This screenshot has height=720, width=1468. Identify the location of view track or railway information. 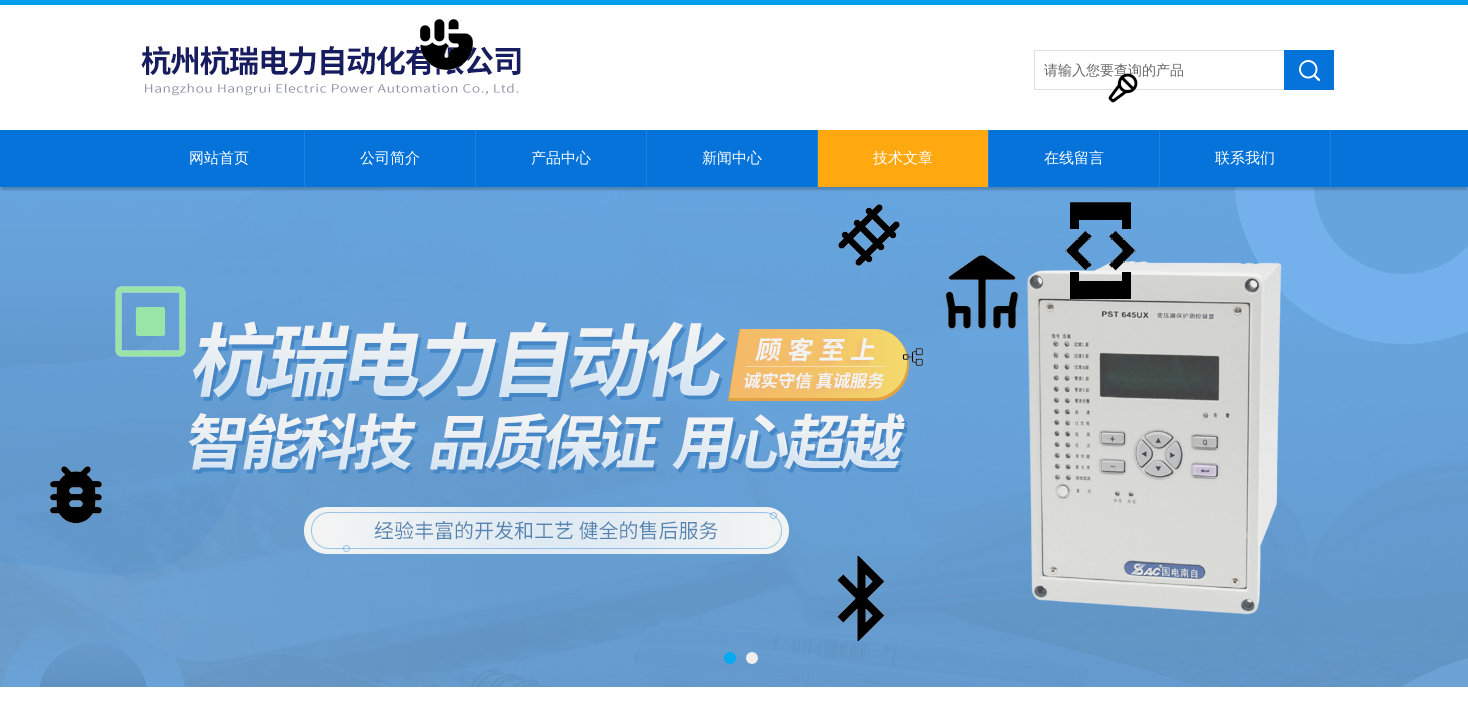
(869, 235).